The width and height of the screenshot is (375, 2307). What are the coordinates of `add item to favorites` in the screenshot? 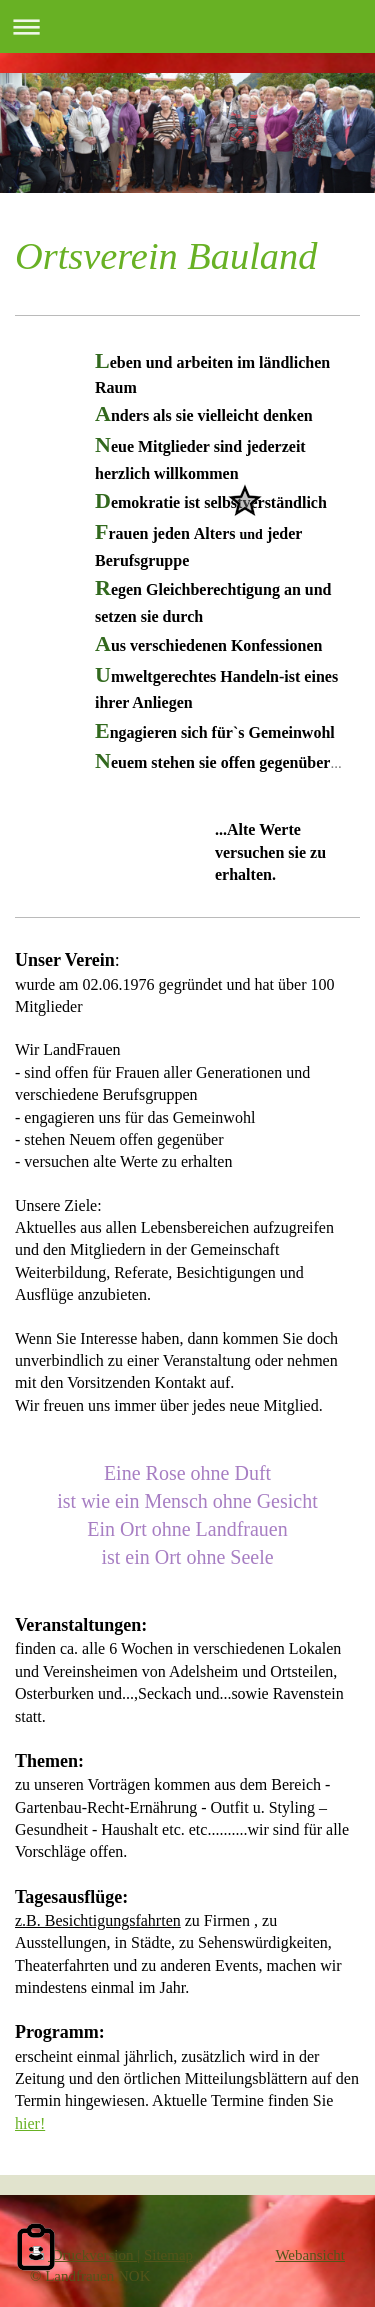 It's located at (245, 501).